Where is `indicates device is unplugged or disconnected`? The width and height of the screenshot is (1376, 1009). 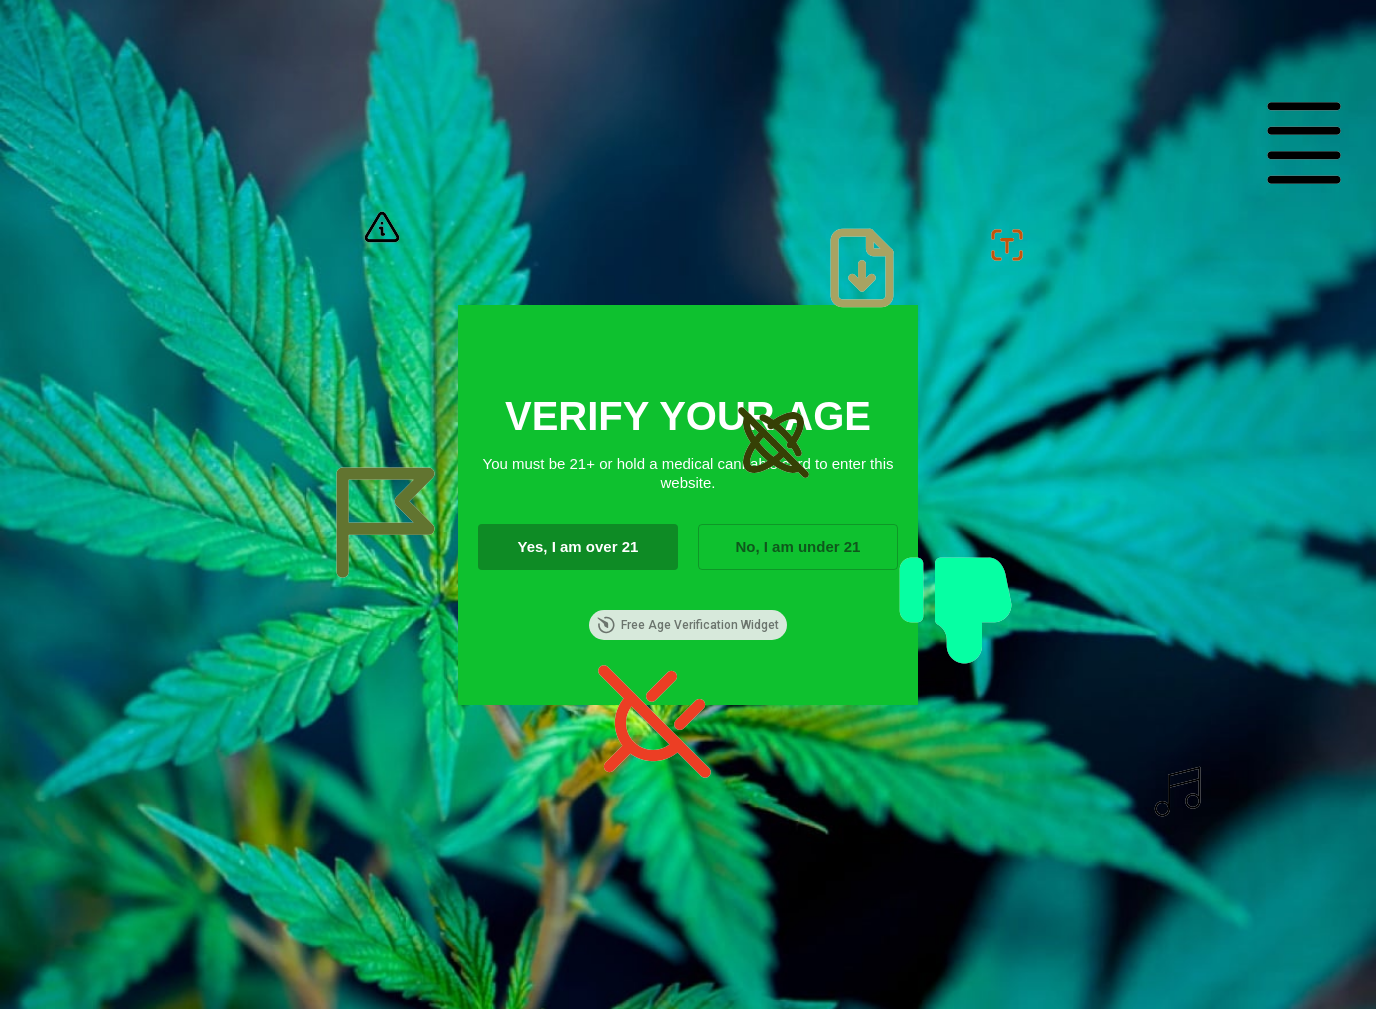 indicates device is unplugged or disconnected is located at coordinates (654, 721).